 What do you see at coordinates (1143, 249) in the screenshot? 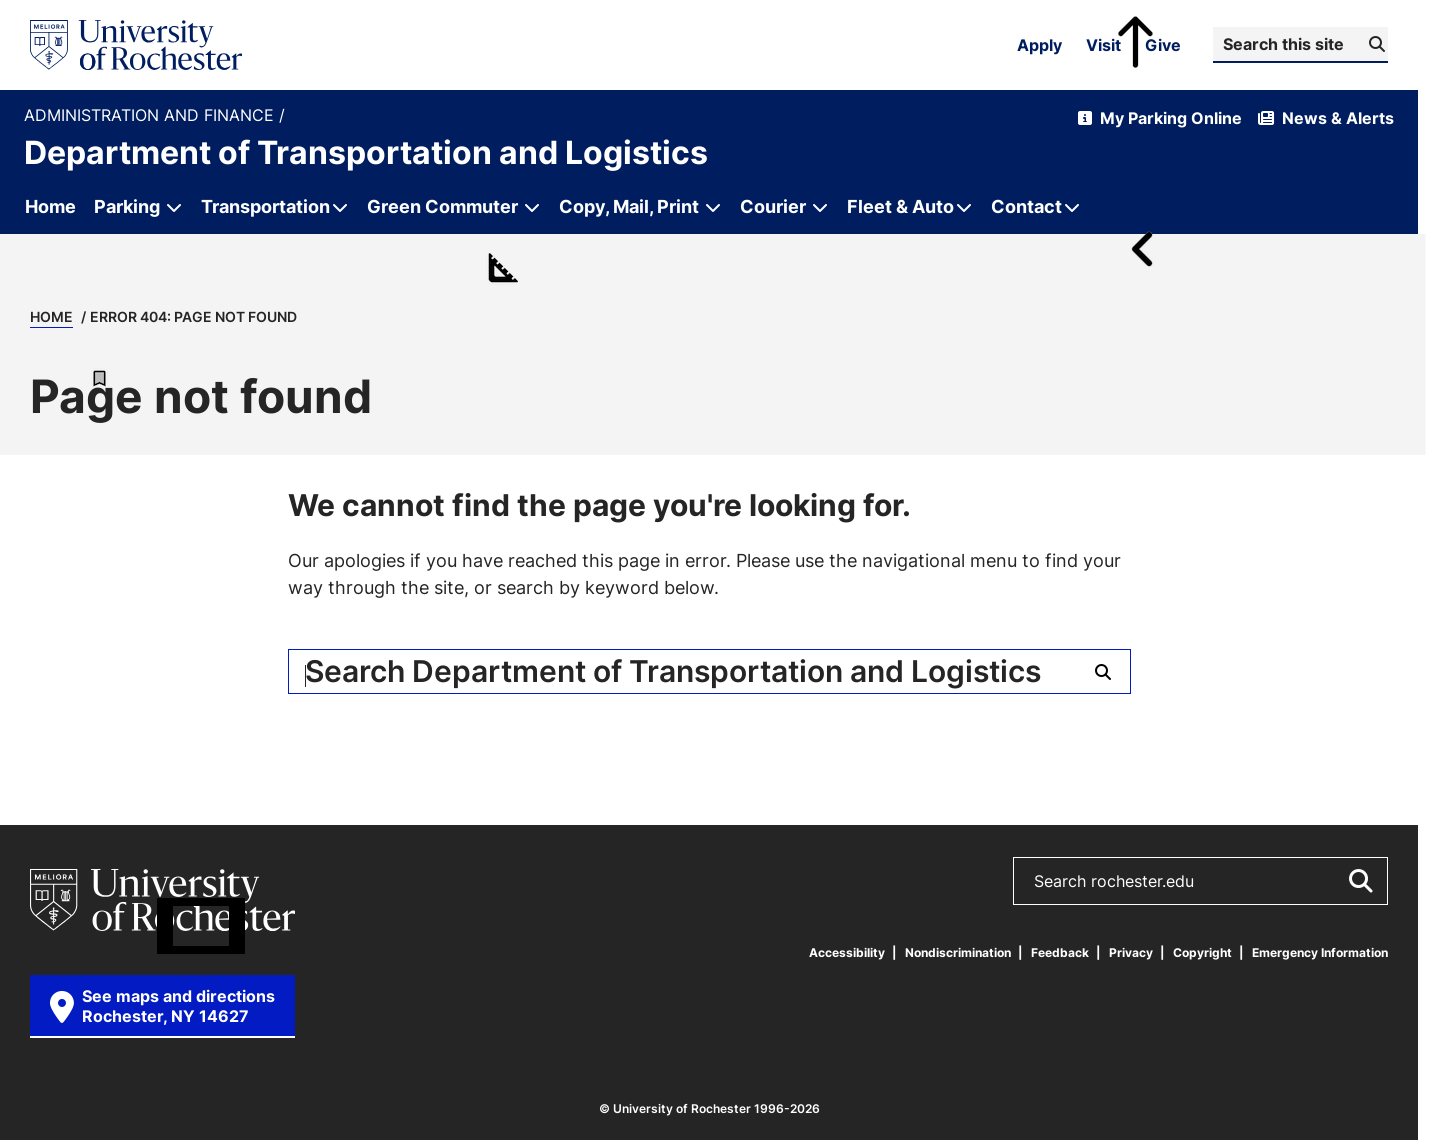
I see `go back to the previous screen` at bounding box center [1143, 249].